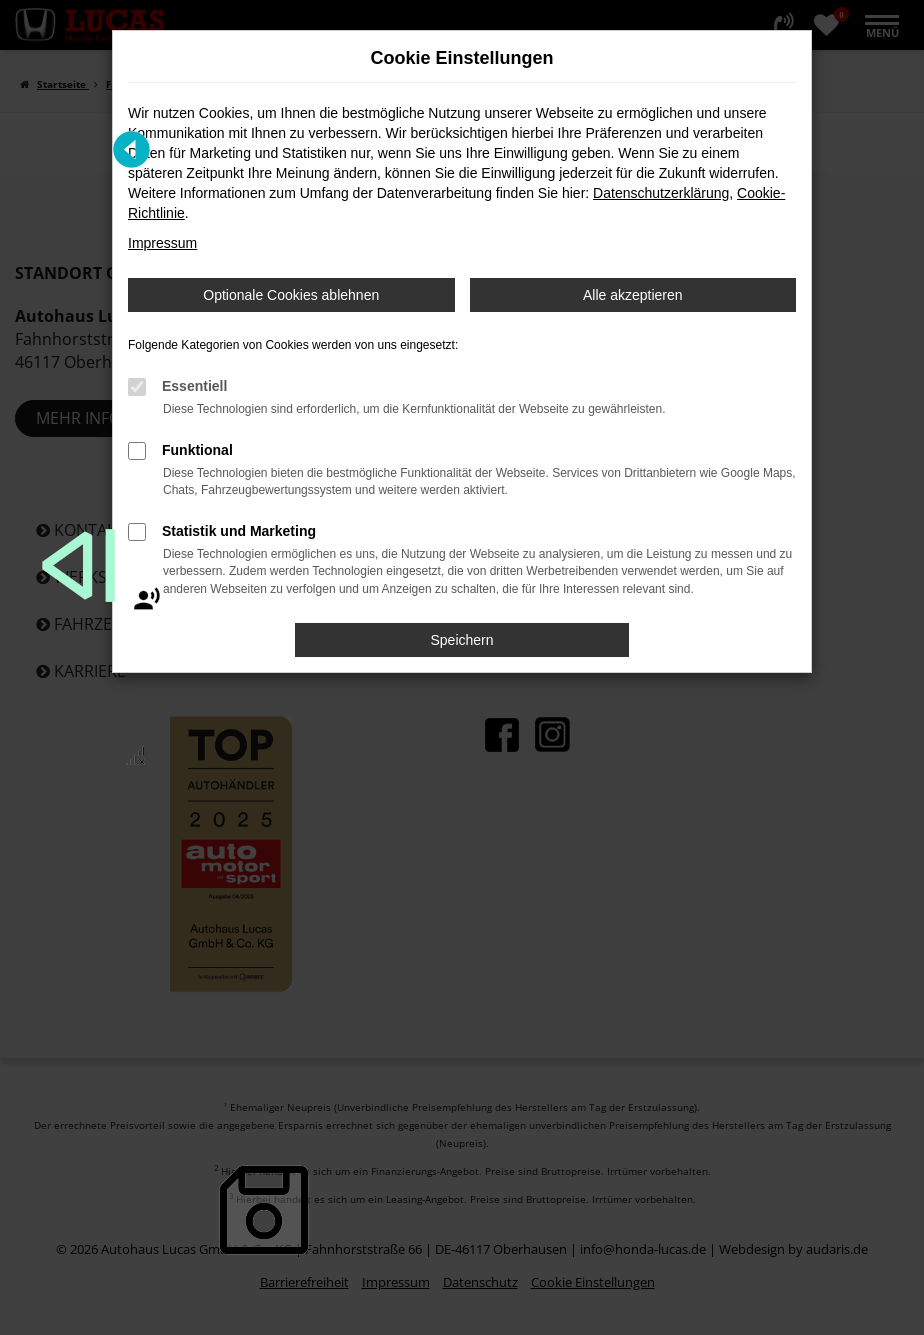 This screenshot has width=924, height=1335. Describe the element at coordinates (136, 757) in the screenshot. I see `no cellular signal available` at that location.